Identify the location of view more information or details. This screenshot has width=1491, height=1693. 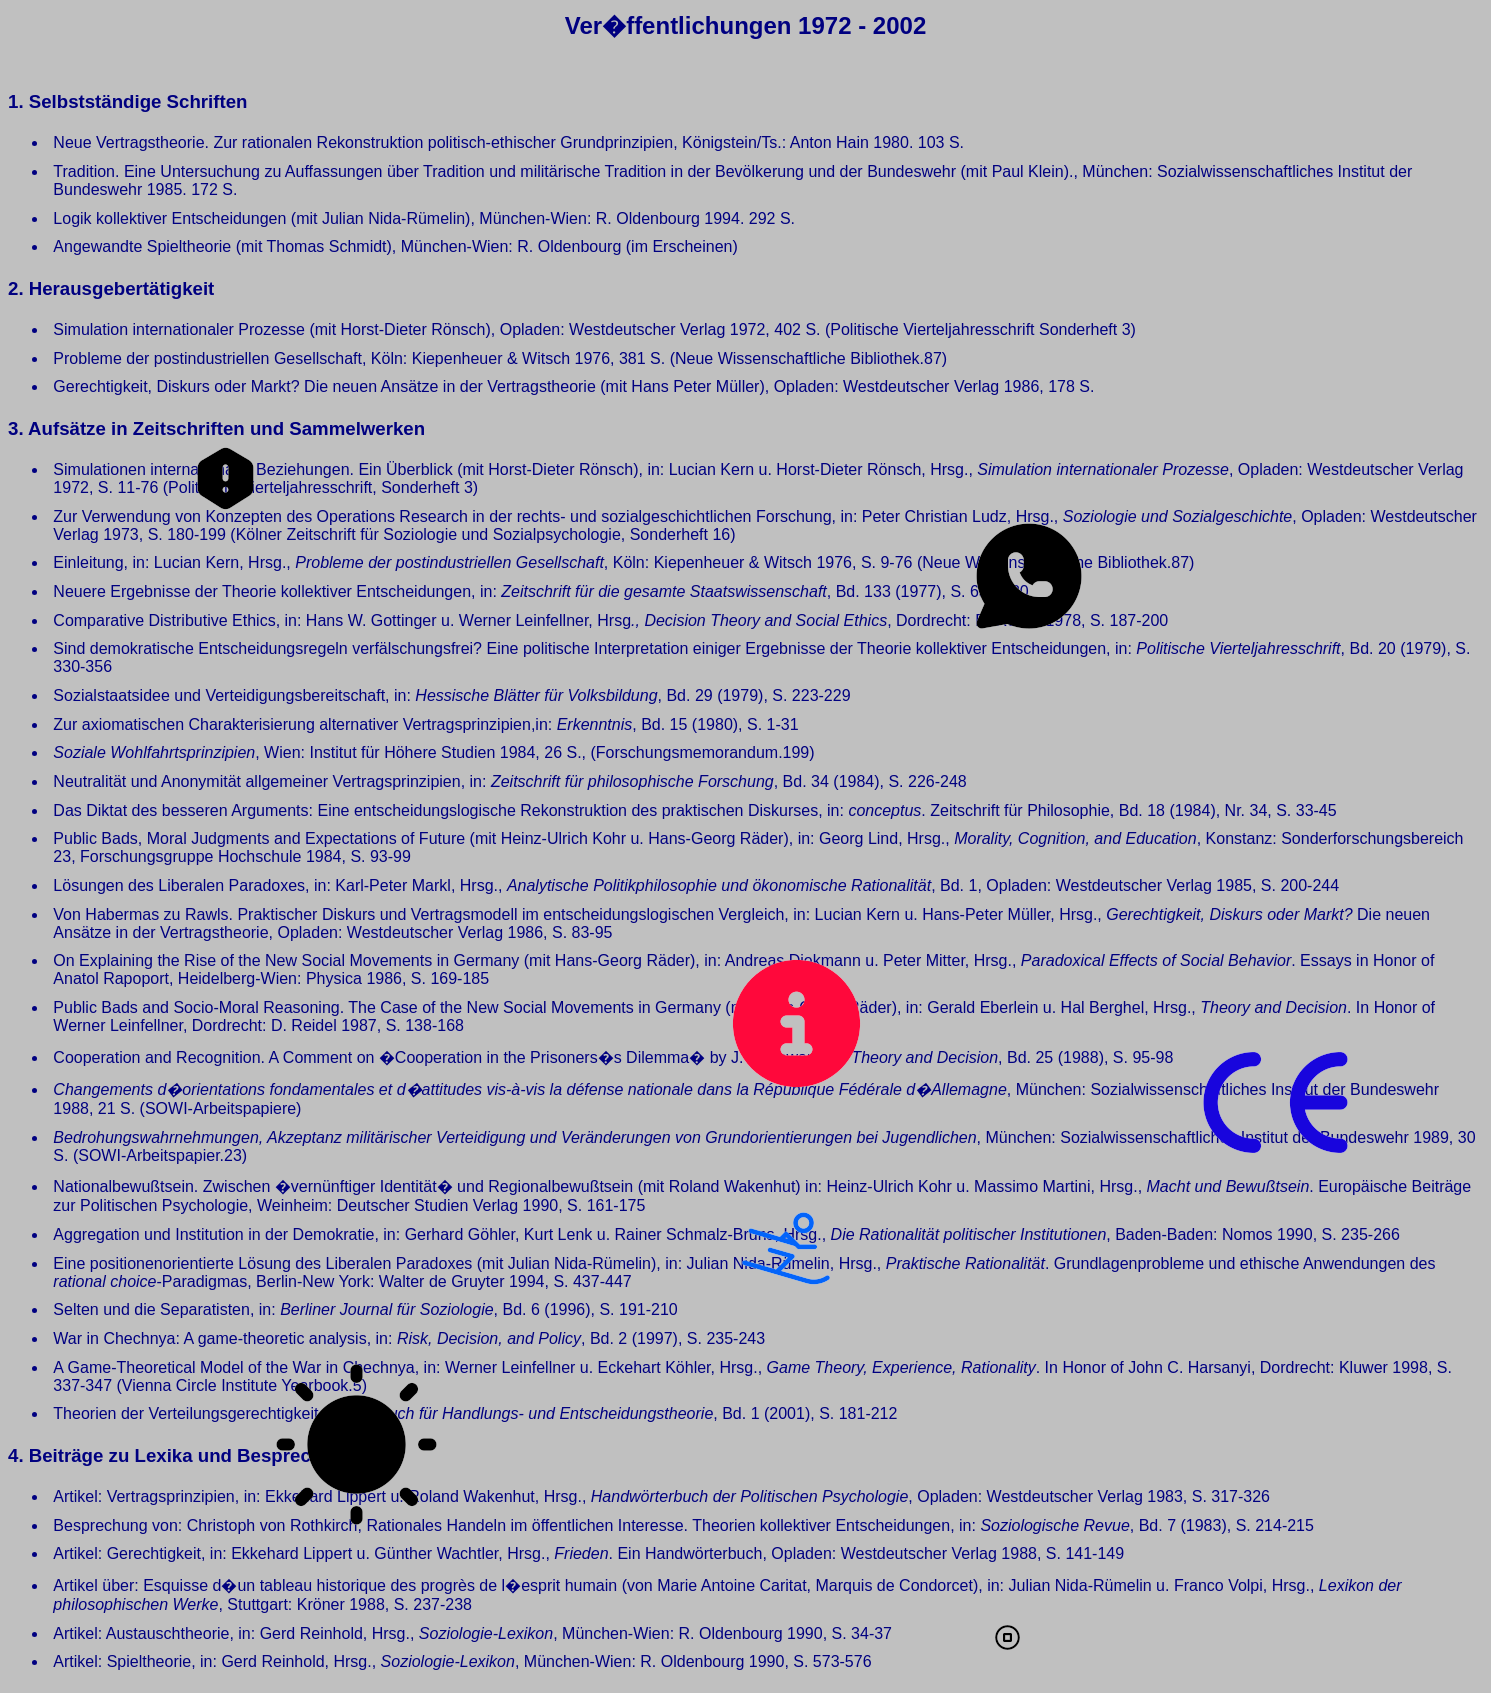
(796, 1023).